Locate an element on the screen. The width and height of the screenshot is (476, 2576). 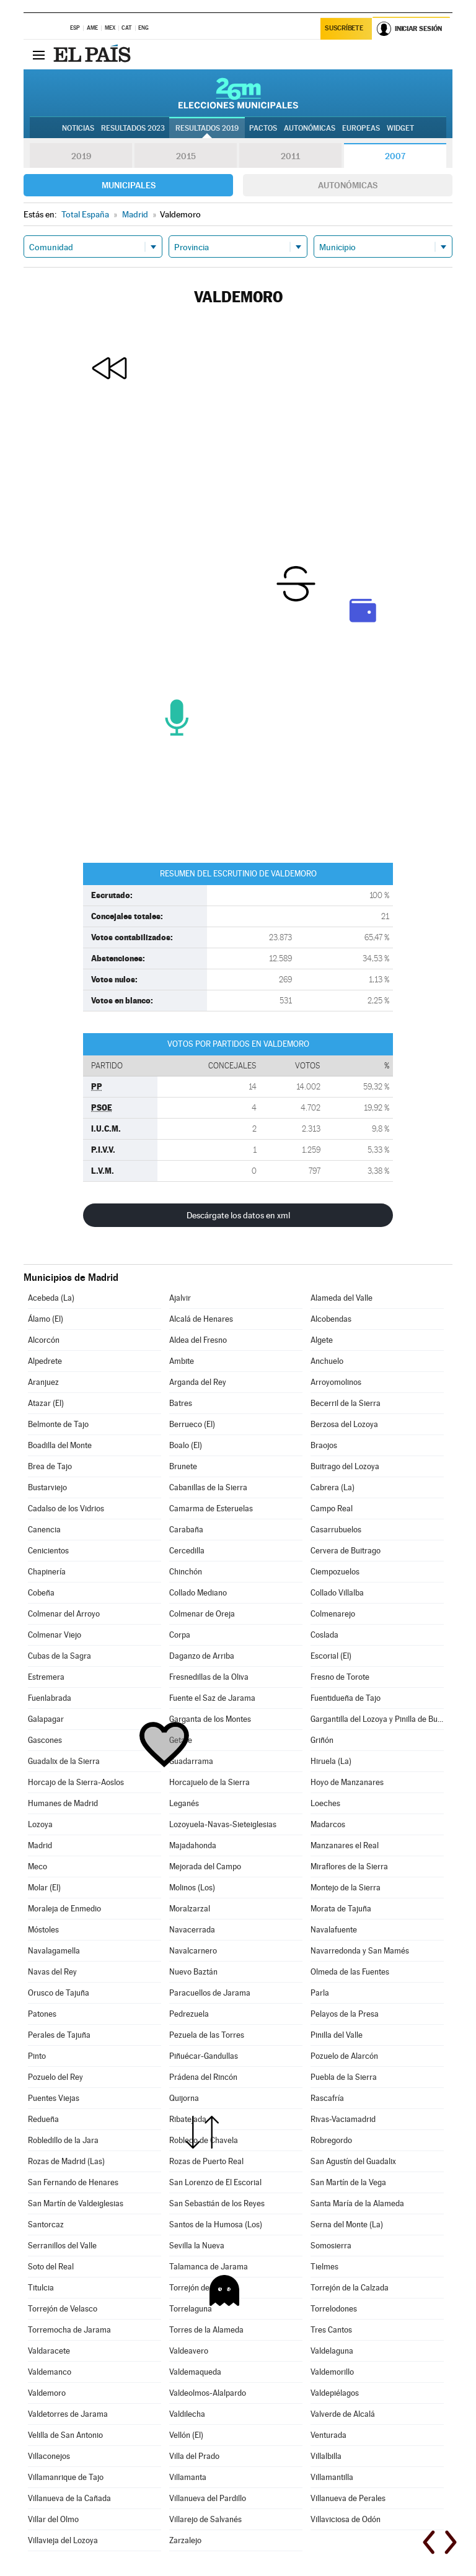
apply strikethrough formatting to selected text is located at coordinates (296, 583).